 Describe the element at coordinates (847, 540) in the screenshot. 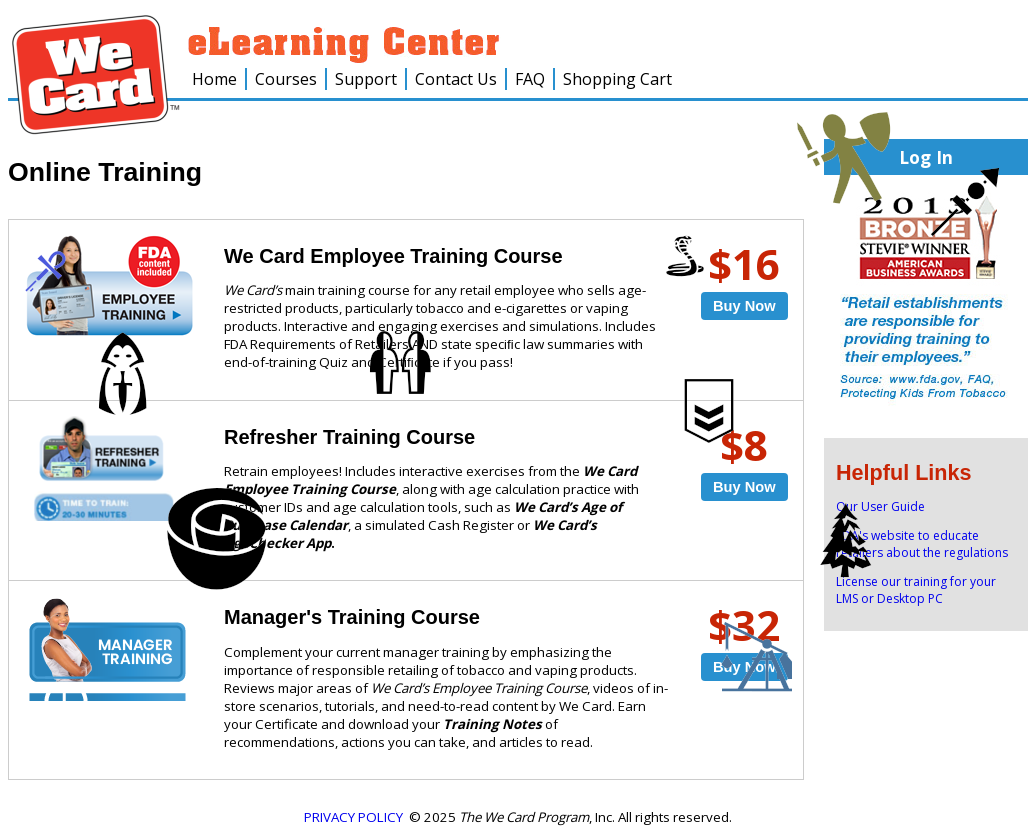

I see `indicates a forest or nature area on a map` at that location.